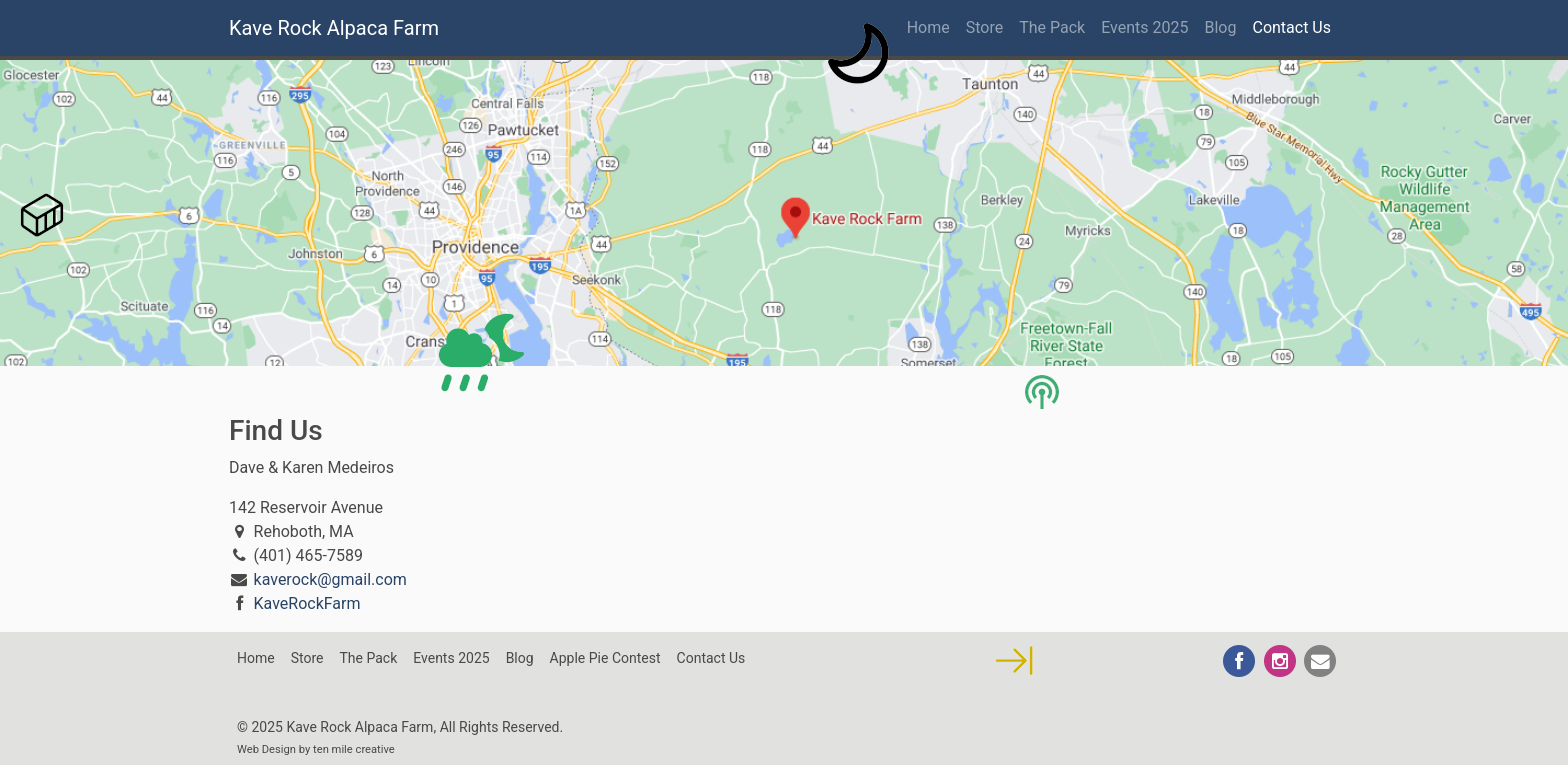 The width and height of the screenshot is (1568, 765). What do you see at coordinates (482, 352) in the screenshot?
I see `indicates nighttime rain in weather forecast` at bounding box center [482, 352].